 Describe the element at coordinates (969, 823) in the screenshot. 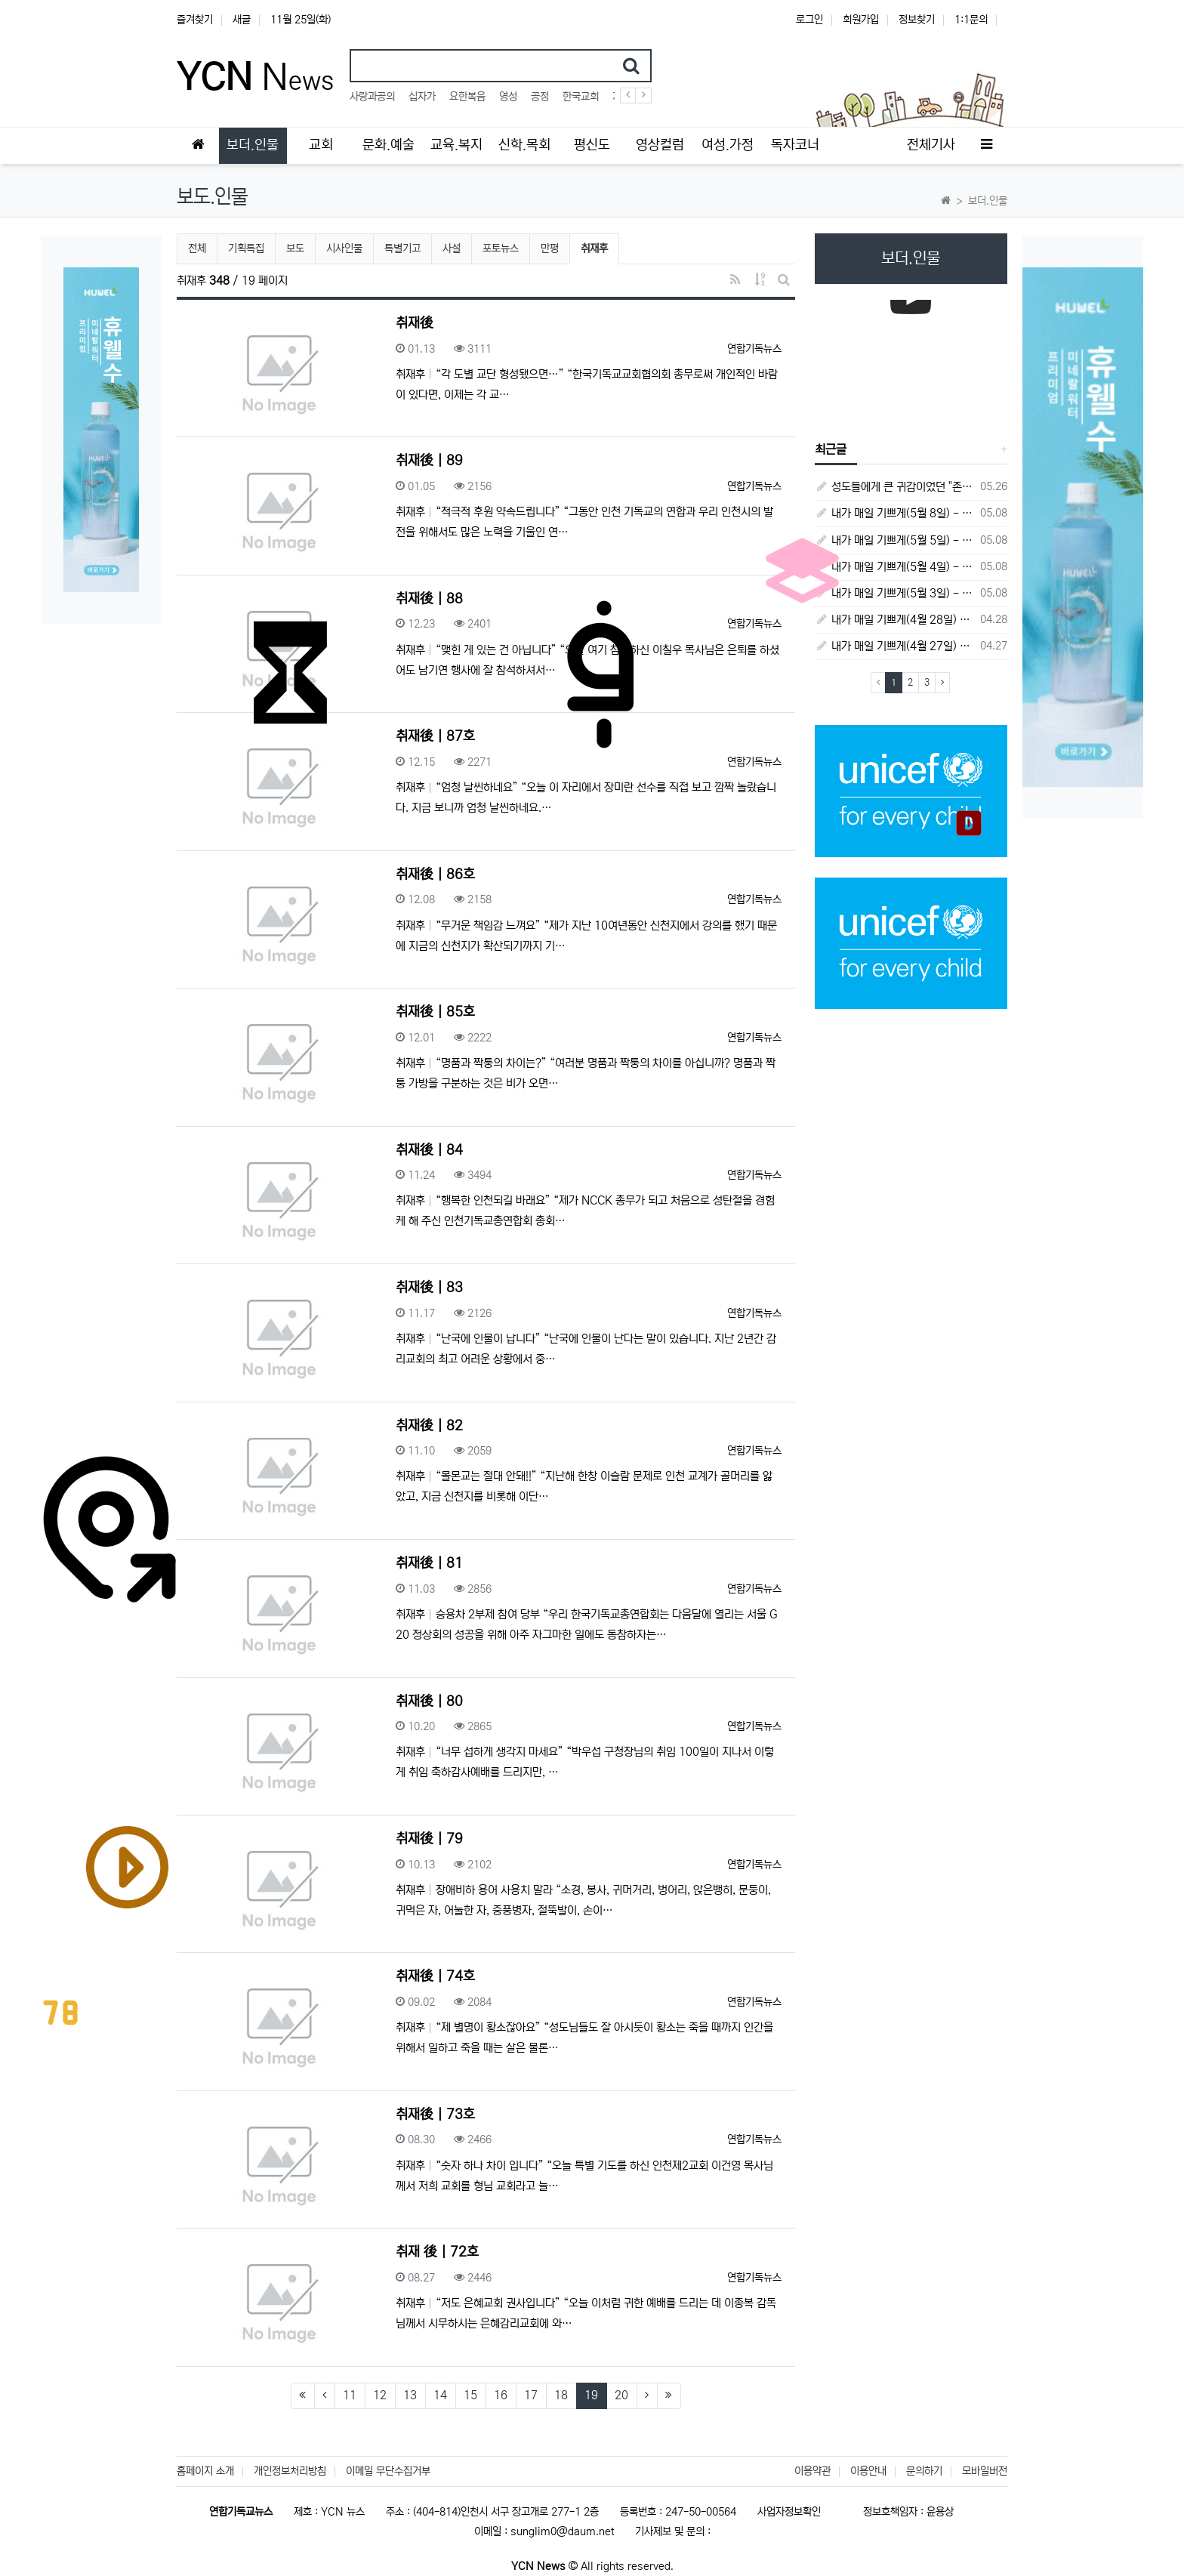

I see `indicates items or options starting with the letter D` at that location.